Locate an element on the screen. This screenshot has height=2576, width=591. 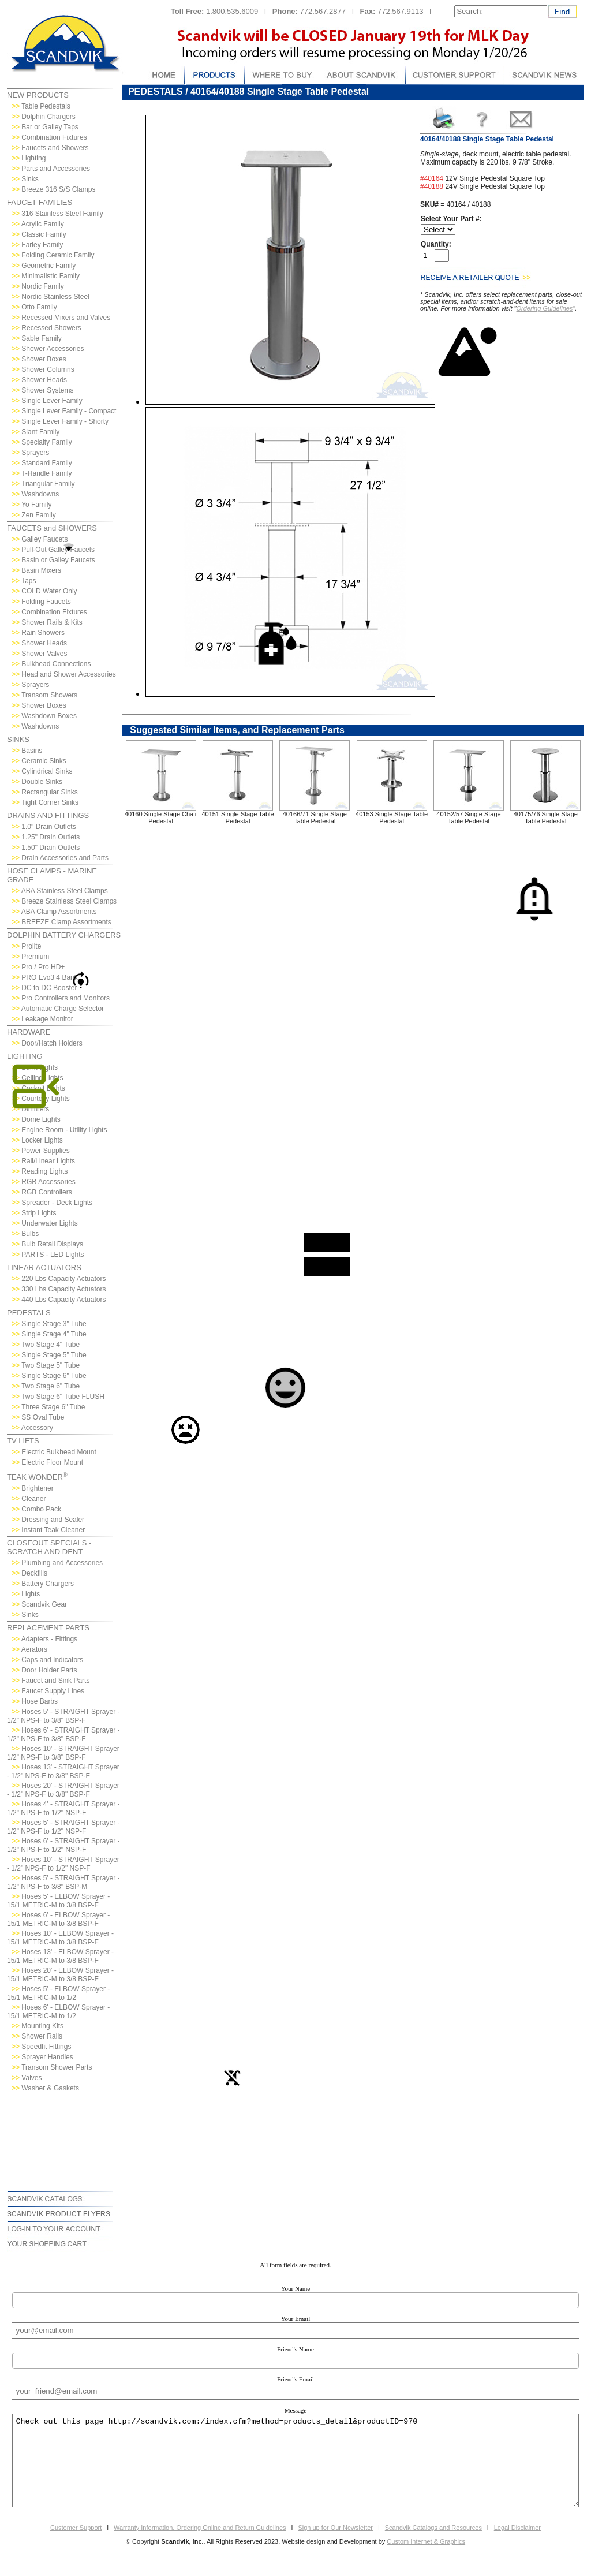
important notification requiring attention is located at coordinates (534, 898).